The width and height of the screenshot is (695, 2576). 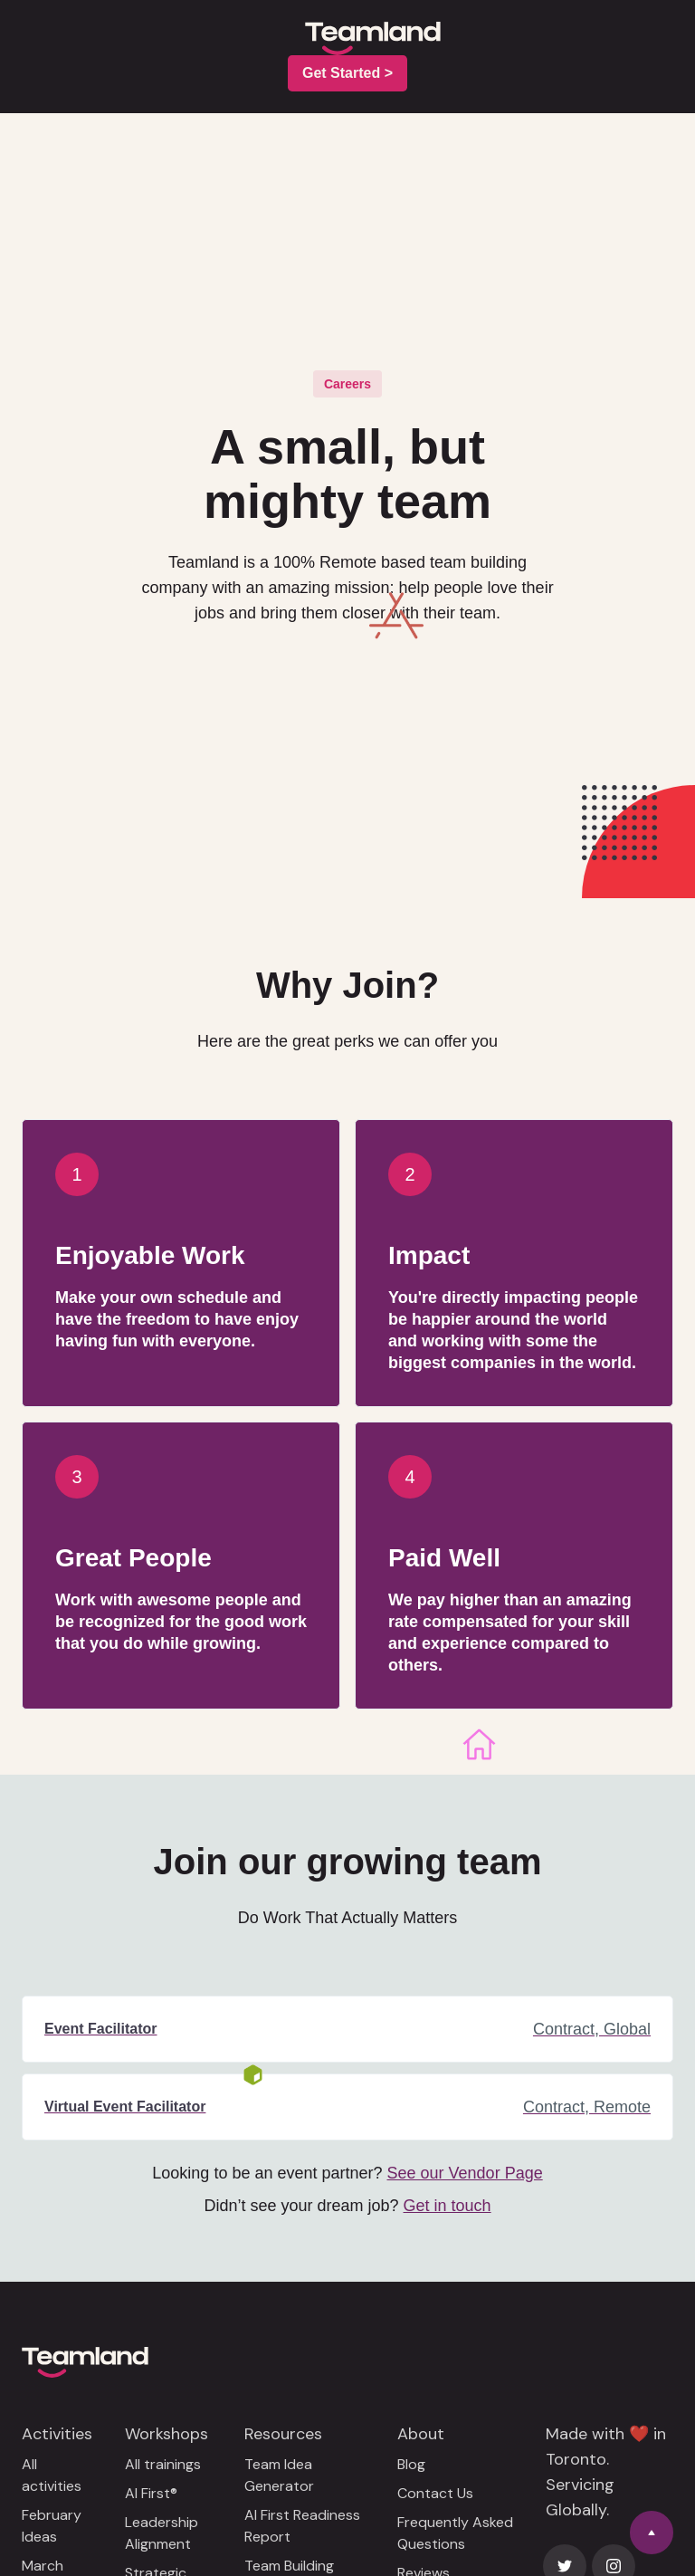 I want to click on navigate to the home screen, so click(x=479, y=1745).